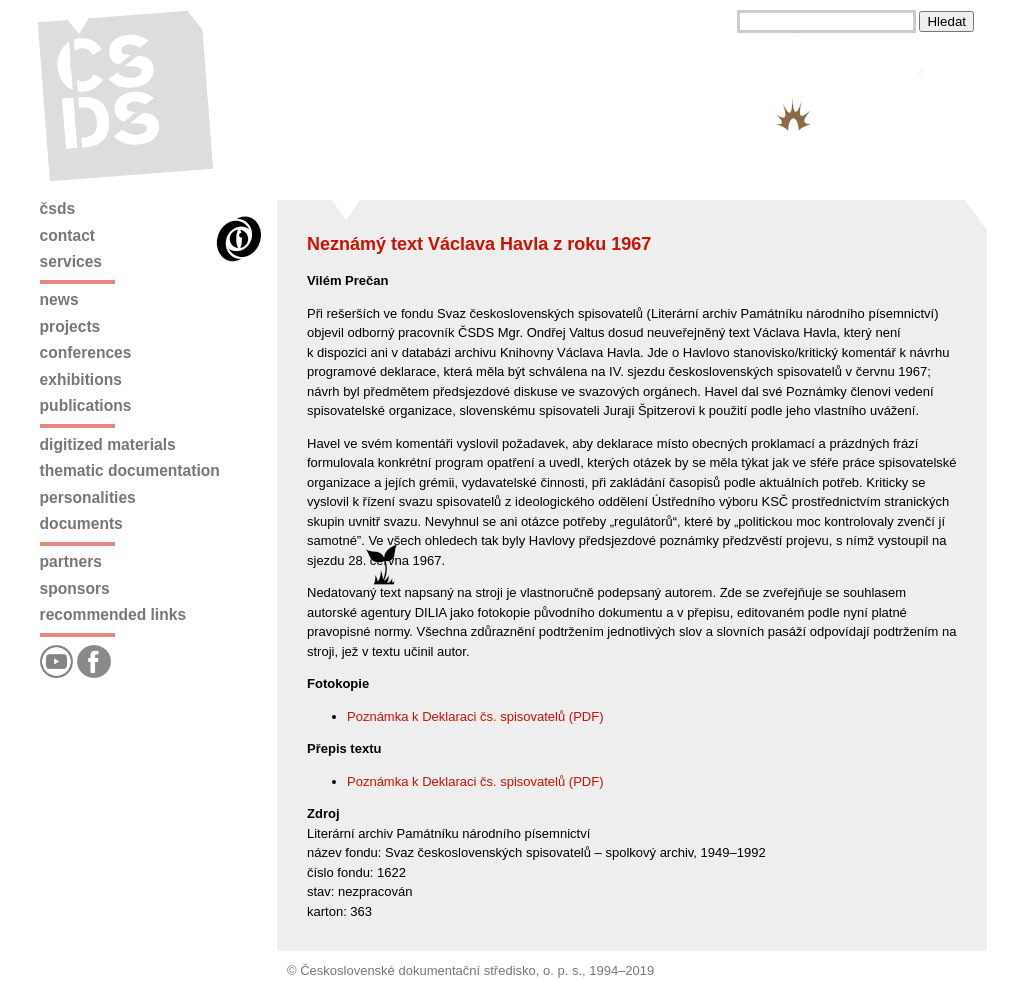 Image resolution: width=1024 pixels, height=981 pixels. I want to click on enter a new area or portal in a game, so click(793, 114).